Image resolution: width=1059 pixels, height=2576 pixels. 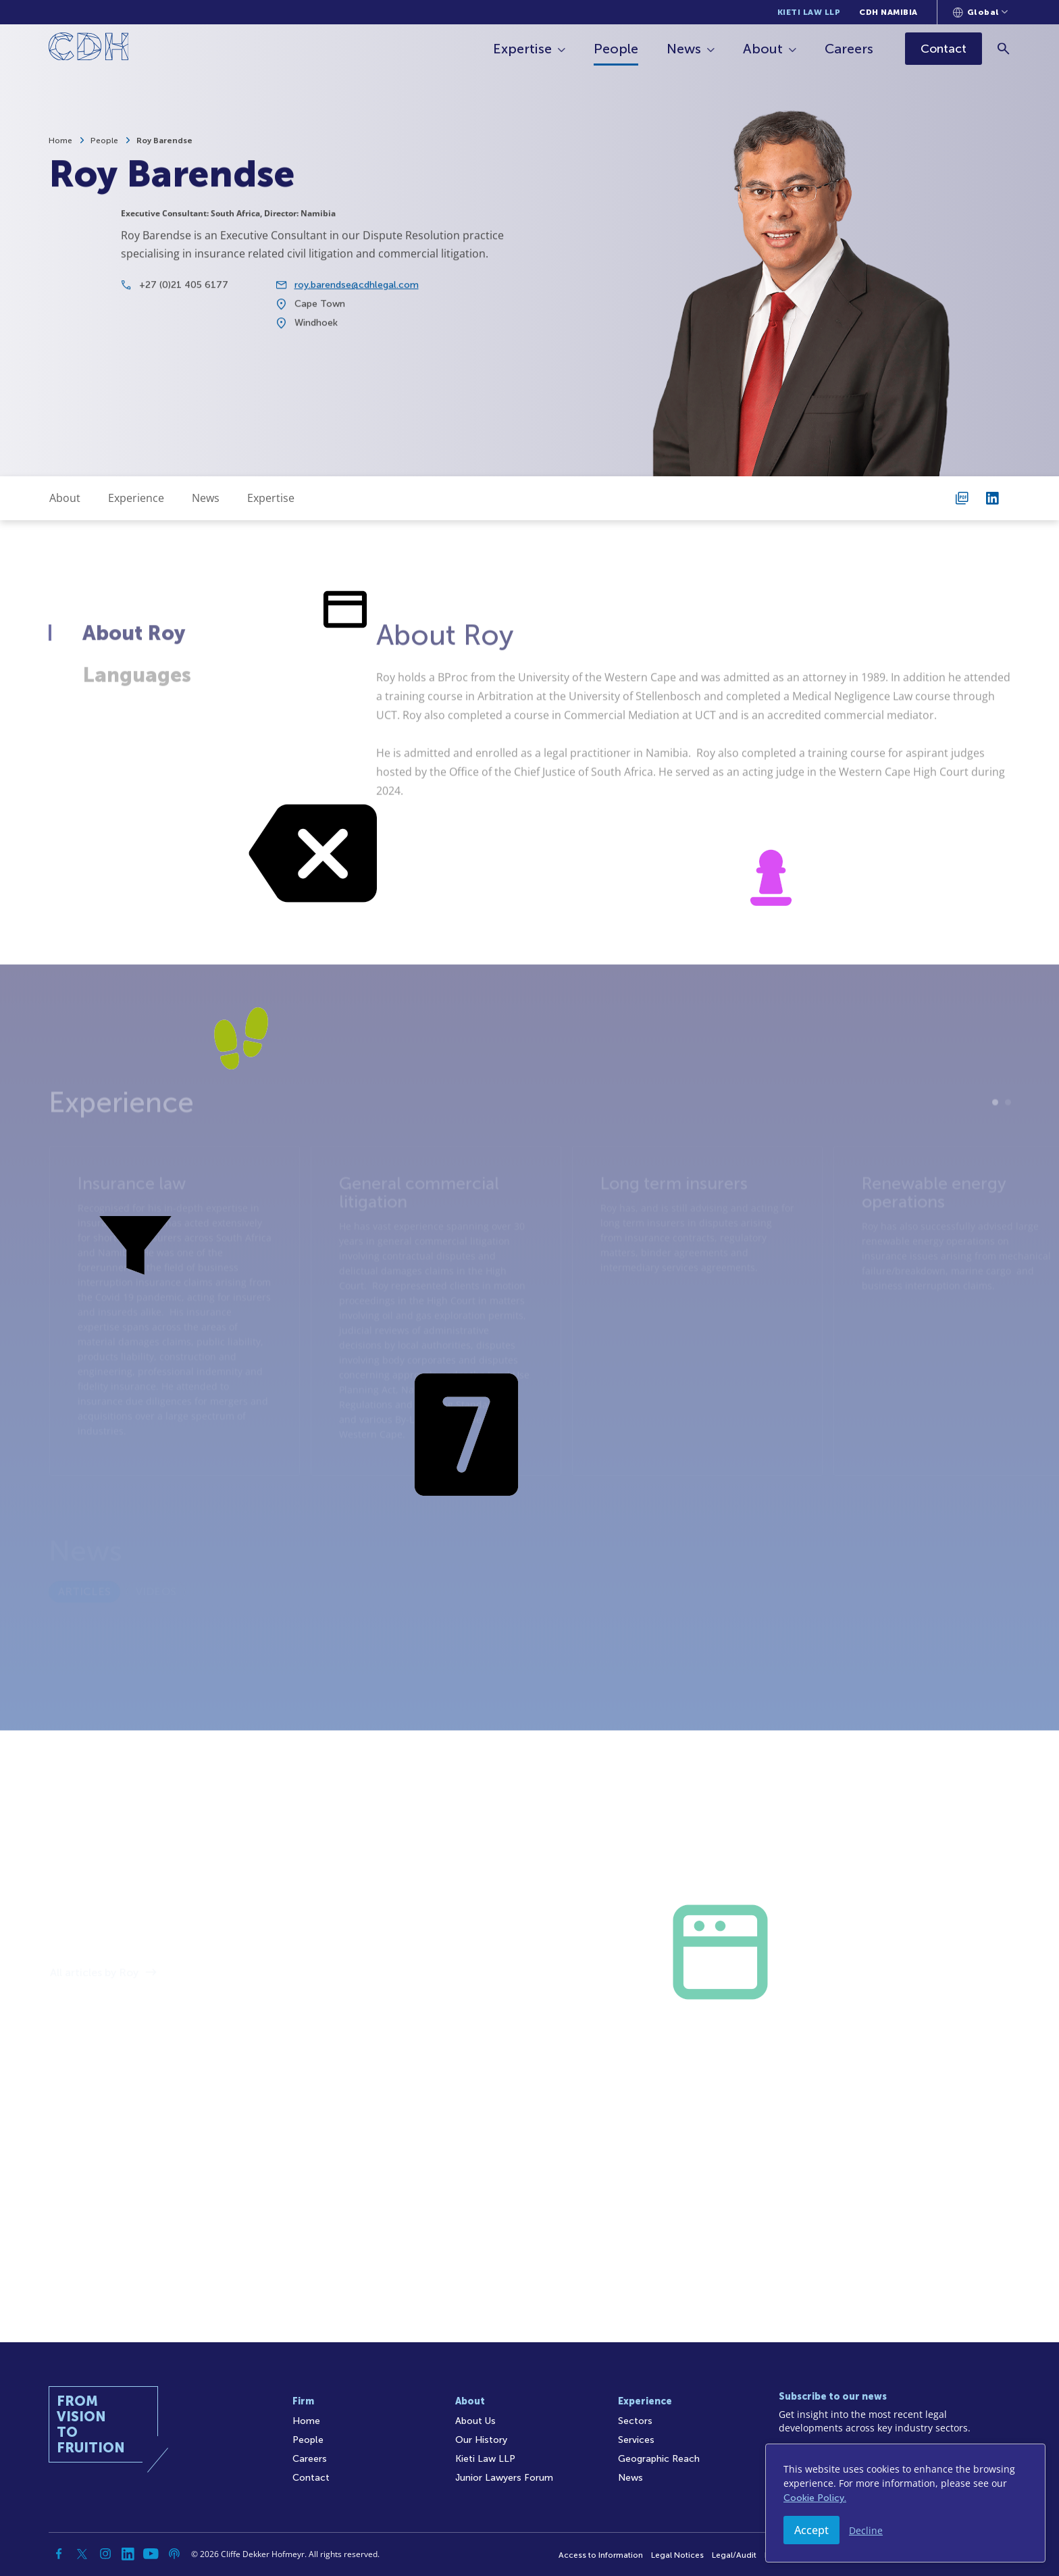 What do you see at coordinates (771, 879) in the screenshot?
I see `play chess or access chess game` at bounding box center [771, 879].